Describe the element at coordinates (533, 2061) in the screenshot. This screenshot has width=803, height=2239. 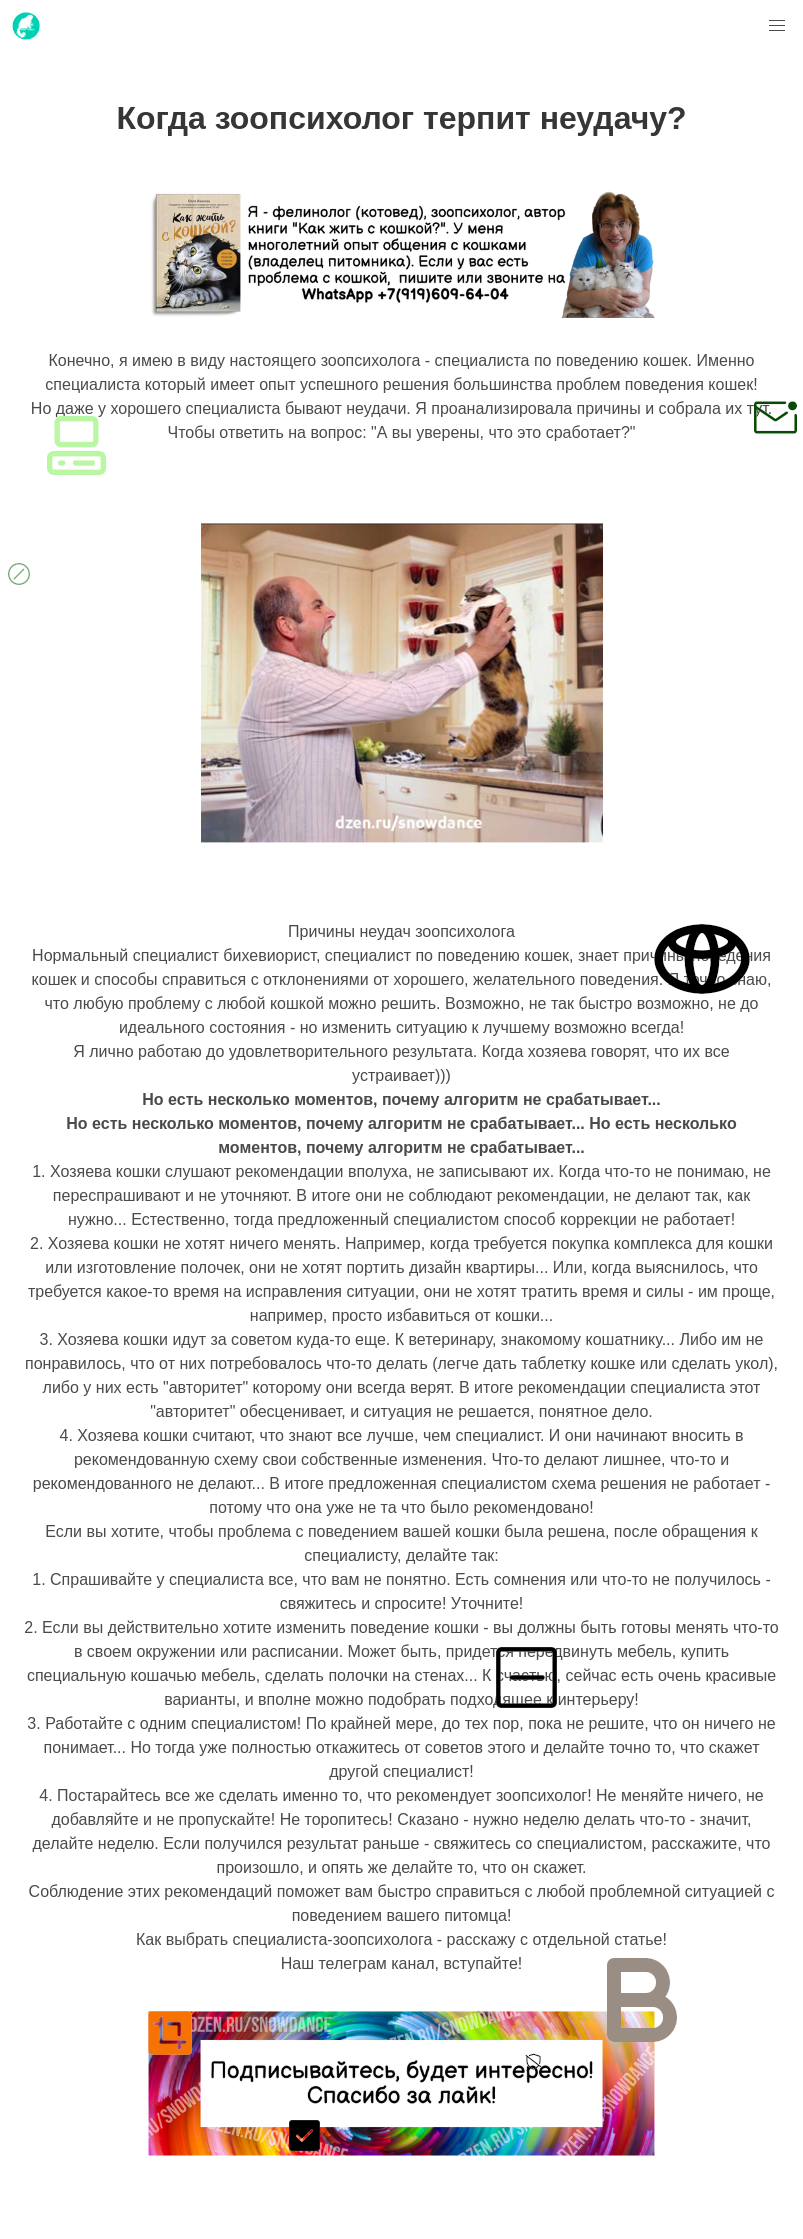
I see `security or protection is disabled` at that location.